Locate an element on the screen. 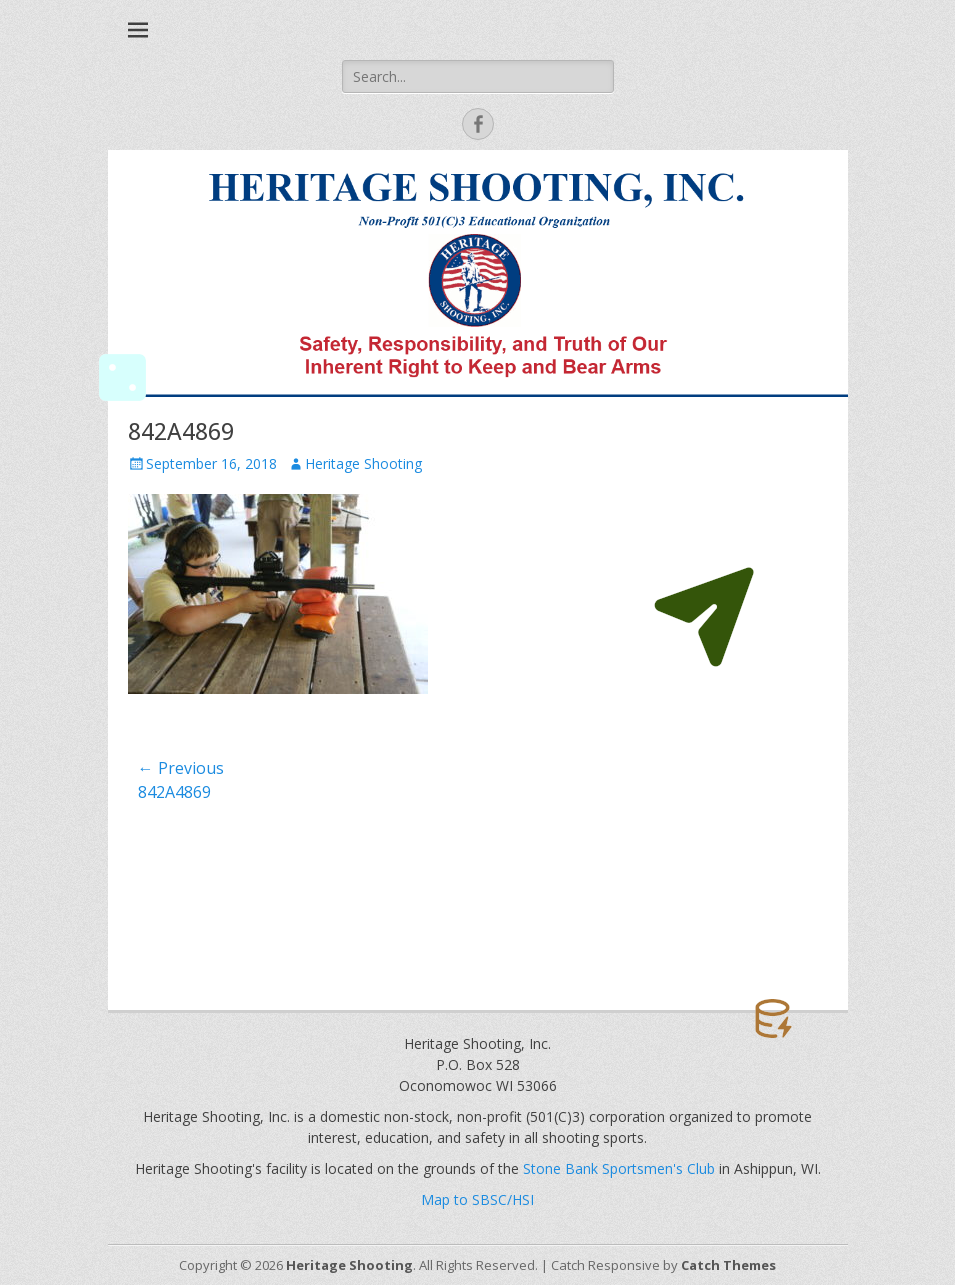 Image resolution: width=955 pixels, height=1285 pixels. send a message is located at coordinates (703, 618).